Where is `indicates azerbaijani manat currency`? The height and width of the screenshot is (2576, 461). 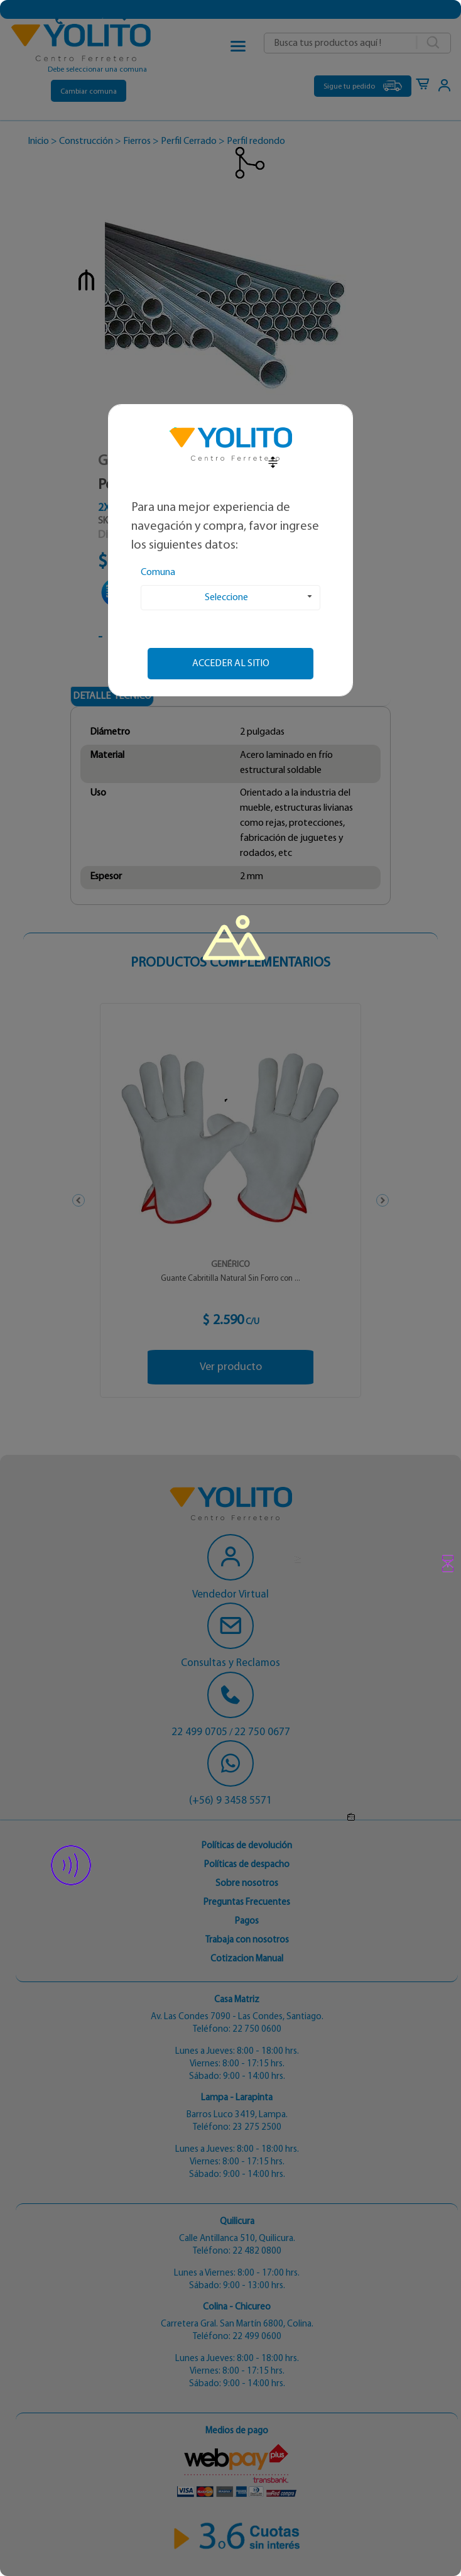 indicates azerbaijani manat currency is located at coordinates (86, 280).